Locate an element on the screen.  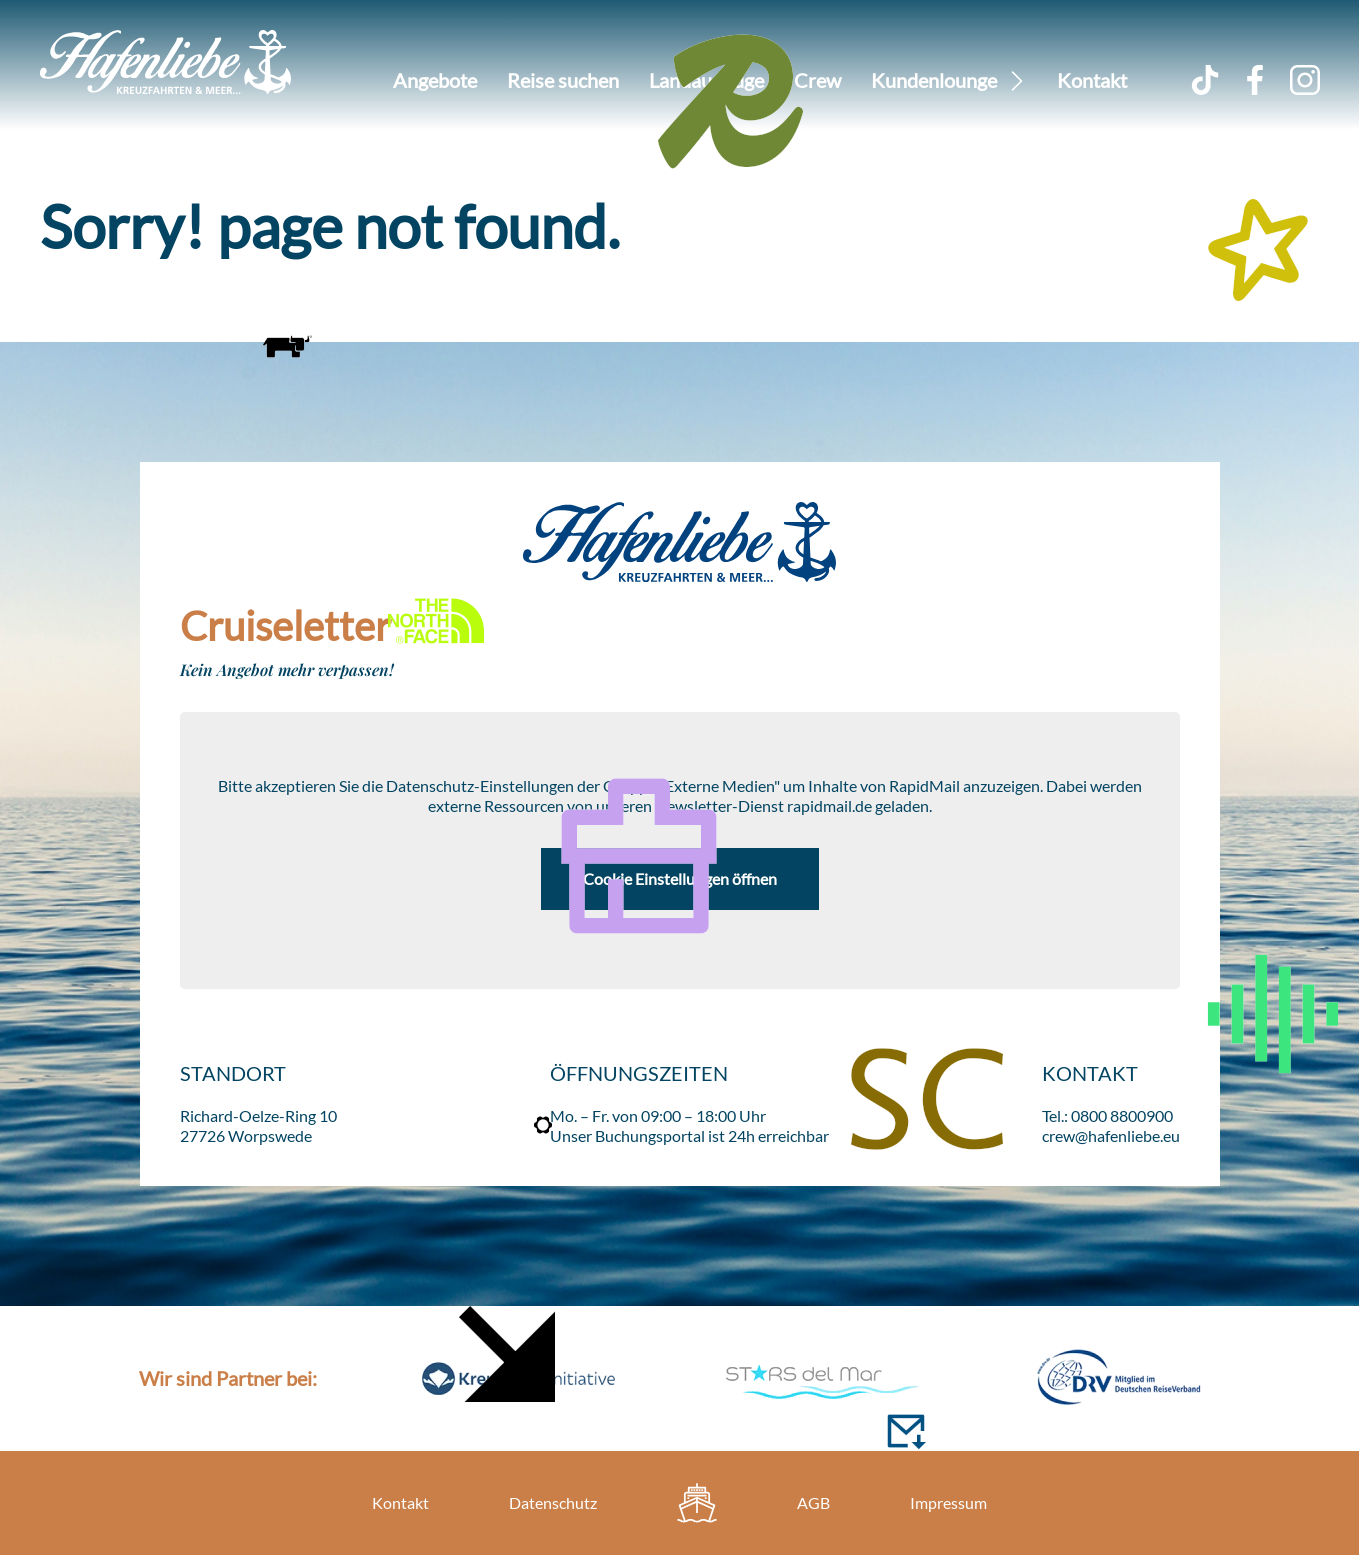
Redis database service logo is located at coordinates (730, 101).